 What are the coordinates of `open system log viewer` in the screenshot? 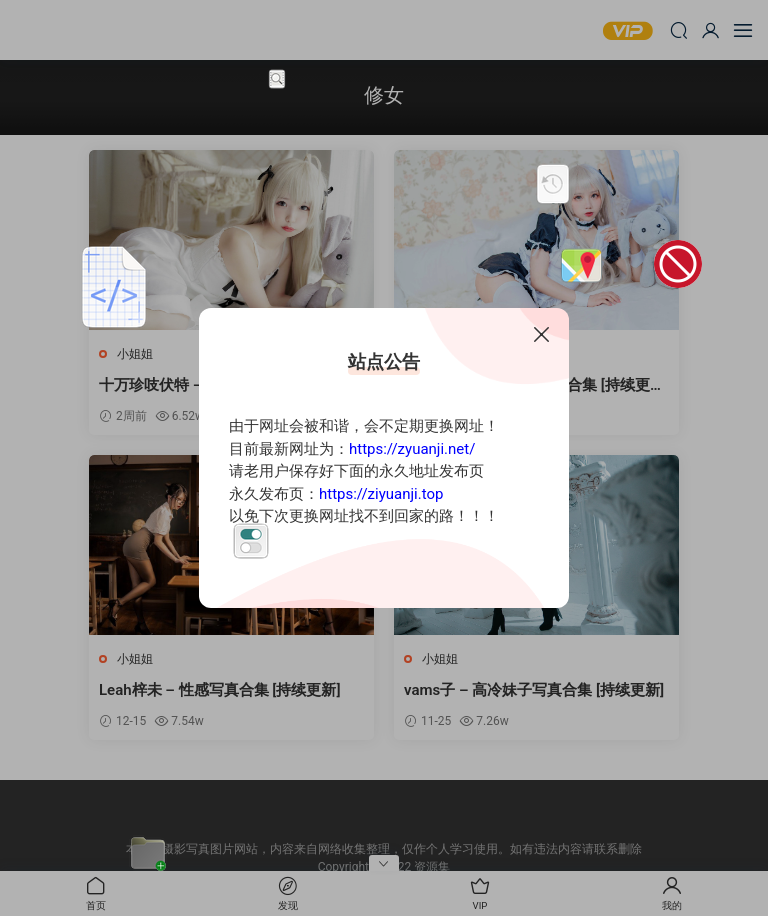 It's located at (277, 79).